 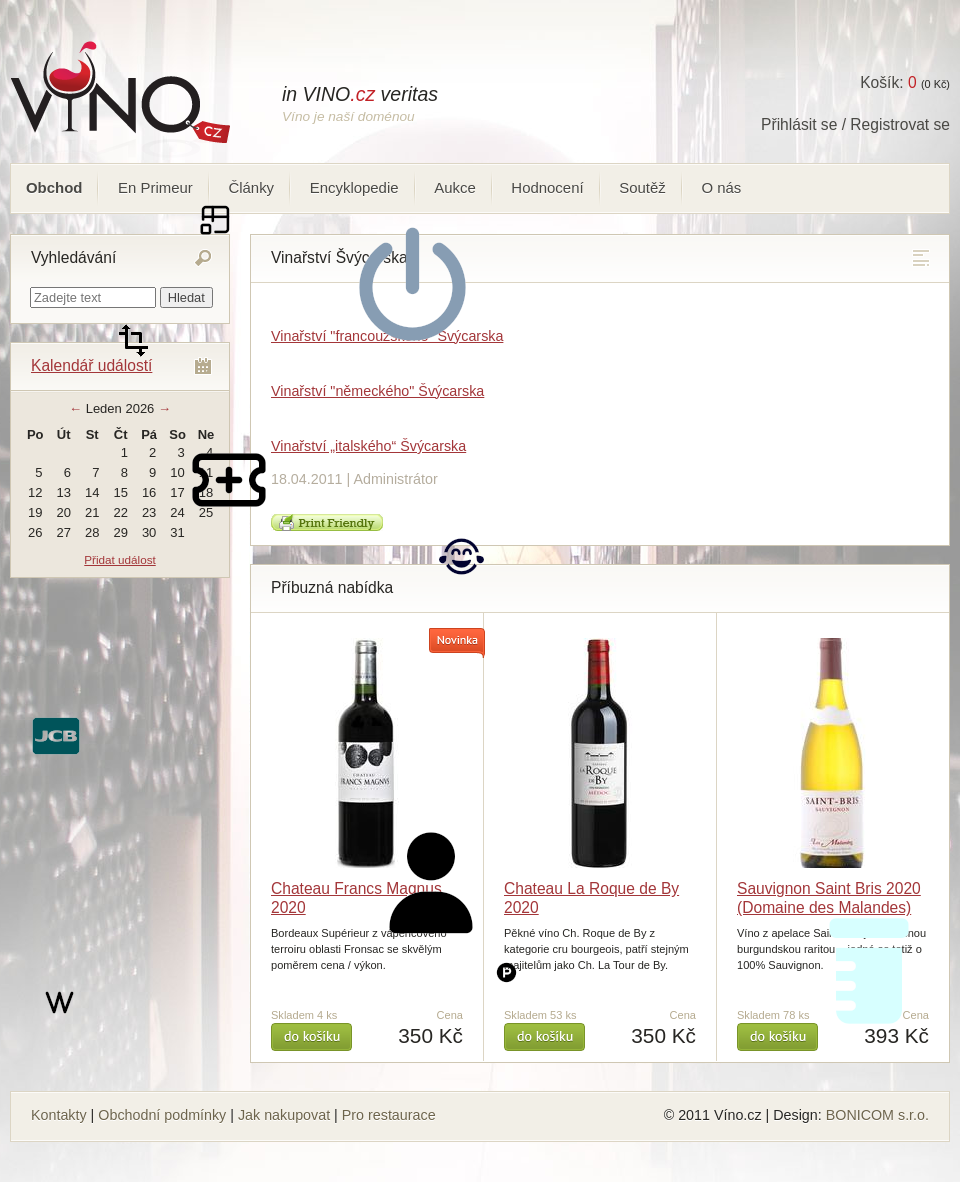 What do you see at coordinates (506, 972) in the screenshot?
I see `visit product hunt website or app` at bounding box center [506, 972].